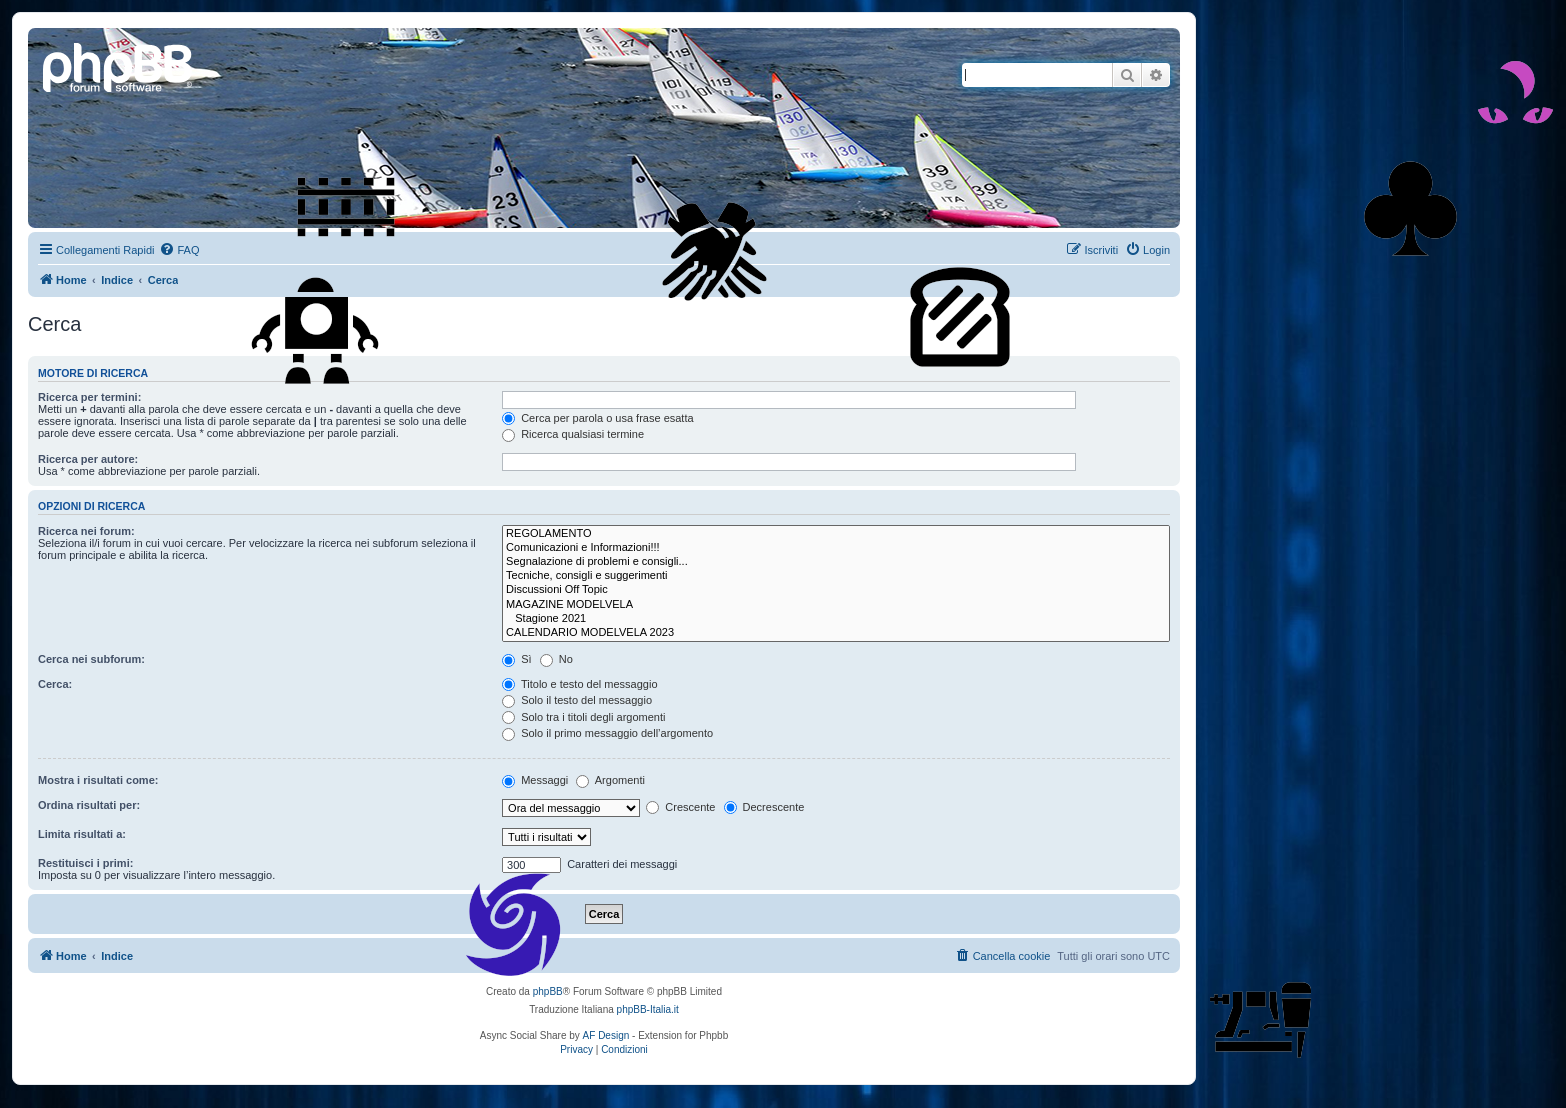 The image size is (1566, 1108). Describe the element at coordinates (1261, 1020) in the screenshot. I see `pneumatic stapler tool in a crafting or building game` at that location.